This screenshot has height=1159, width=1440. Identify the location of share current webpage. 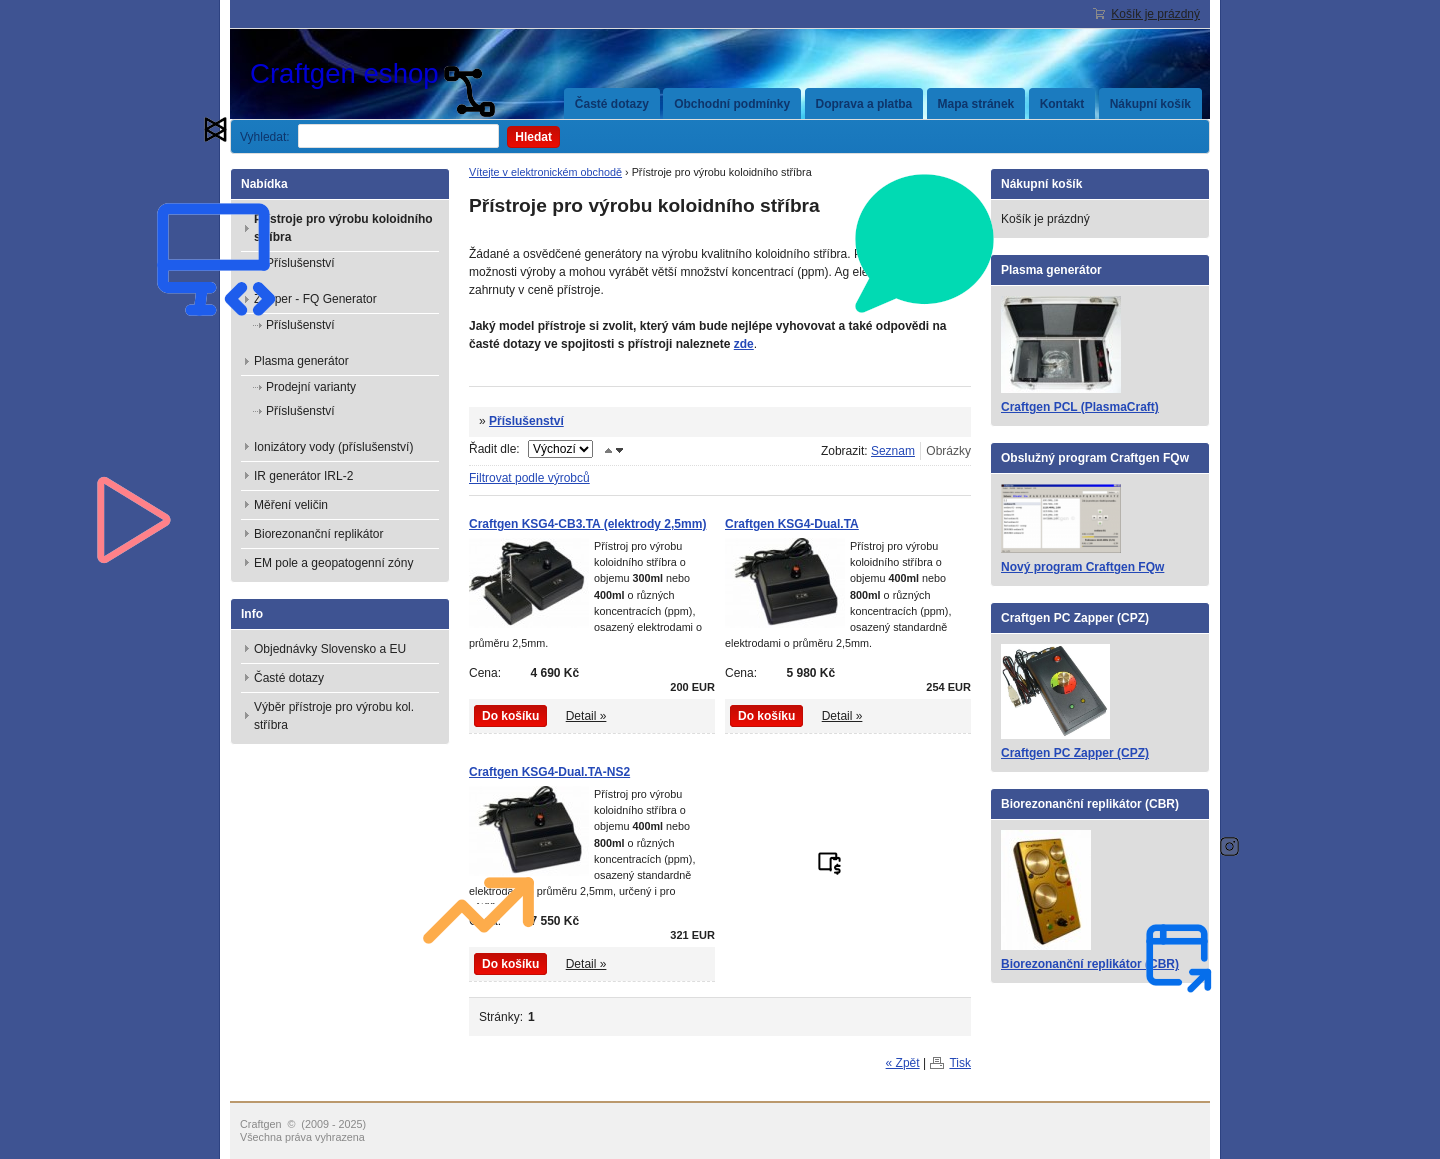
(1177, 955).